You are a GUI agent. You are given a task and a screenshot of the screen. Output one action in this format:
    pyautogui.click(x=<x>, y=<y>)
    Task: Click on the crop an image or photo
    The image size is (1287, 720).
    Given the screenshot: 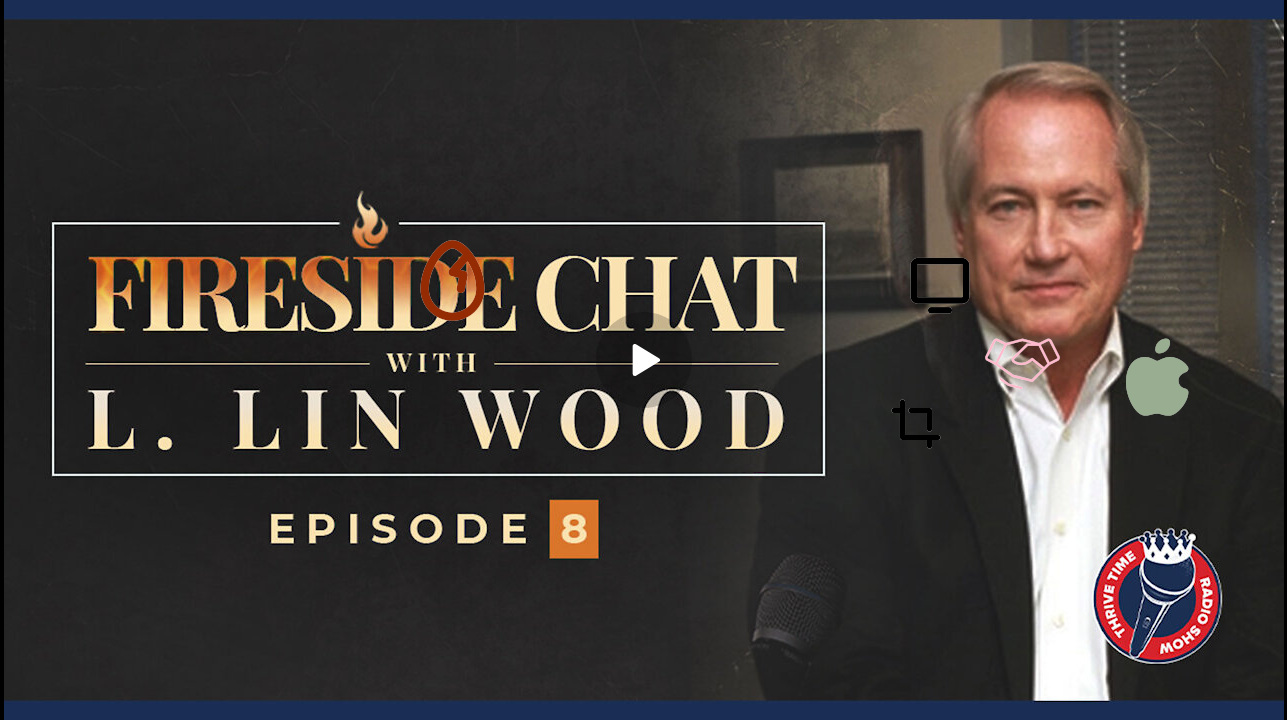 What is the action you would take?
    pyautogui.click(x=916, y=424)
    